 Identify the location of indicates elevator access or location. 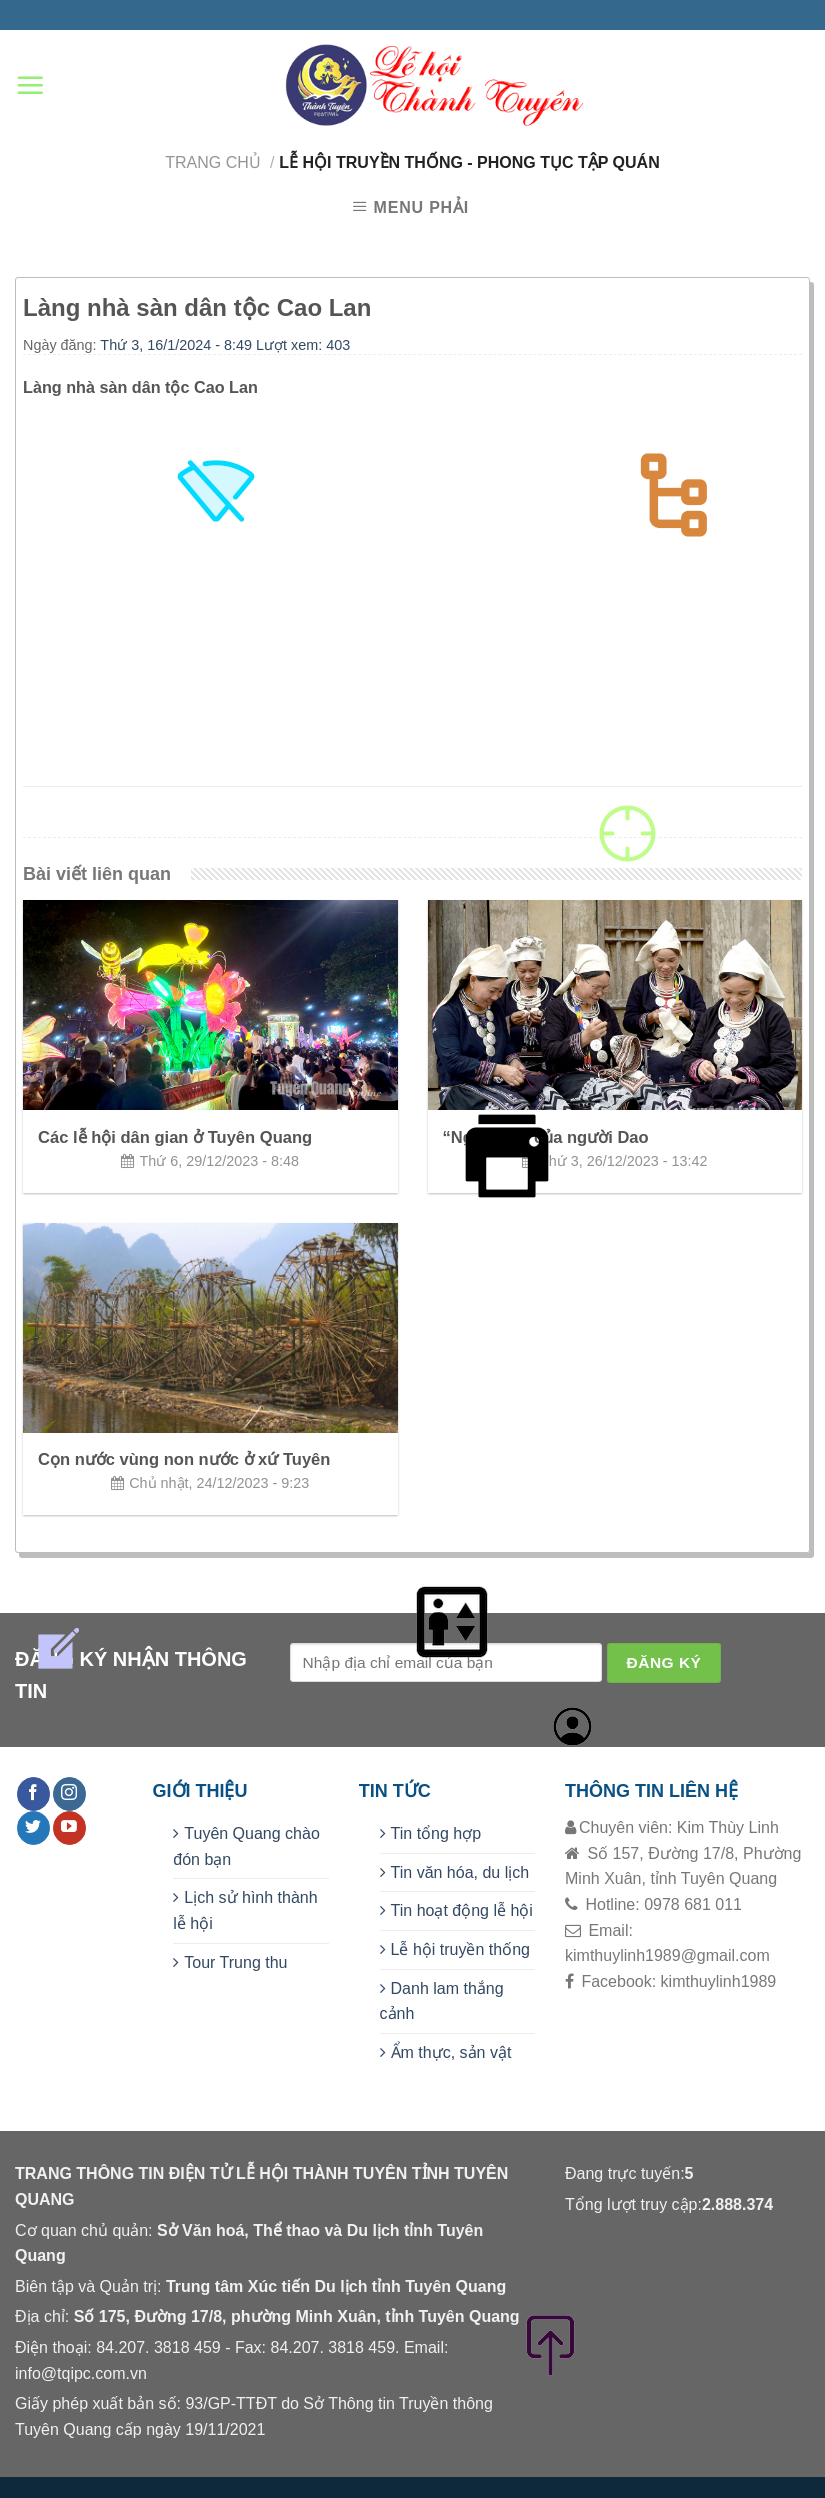
(452, 1622).